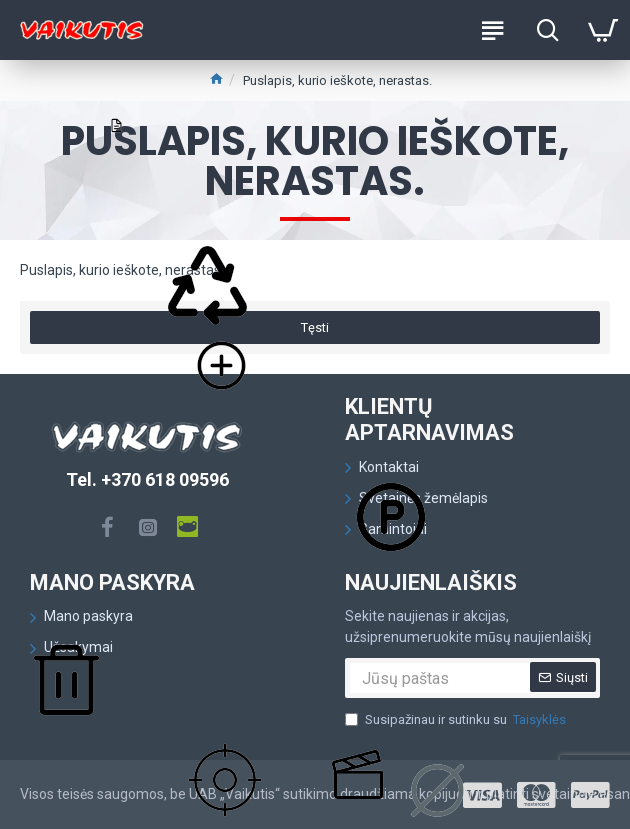  Describe the element at coordinates (116, 125) in the screenshot. I see `view document details` at that location.